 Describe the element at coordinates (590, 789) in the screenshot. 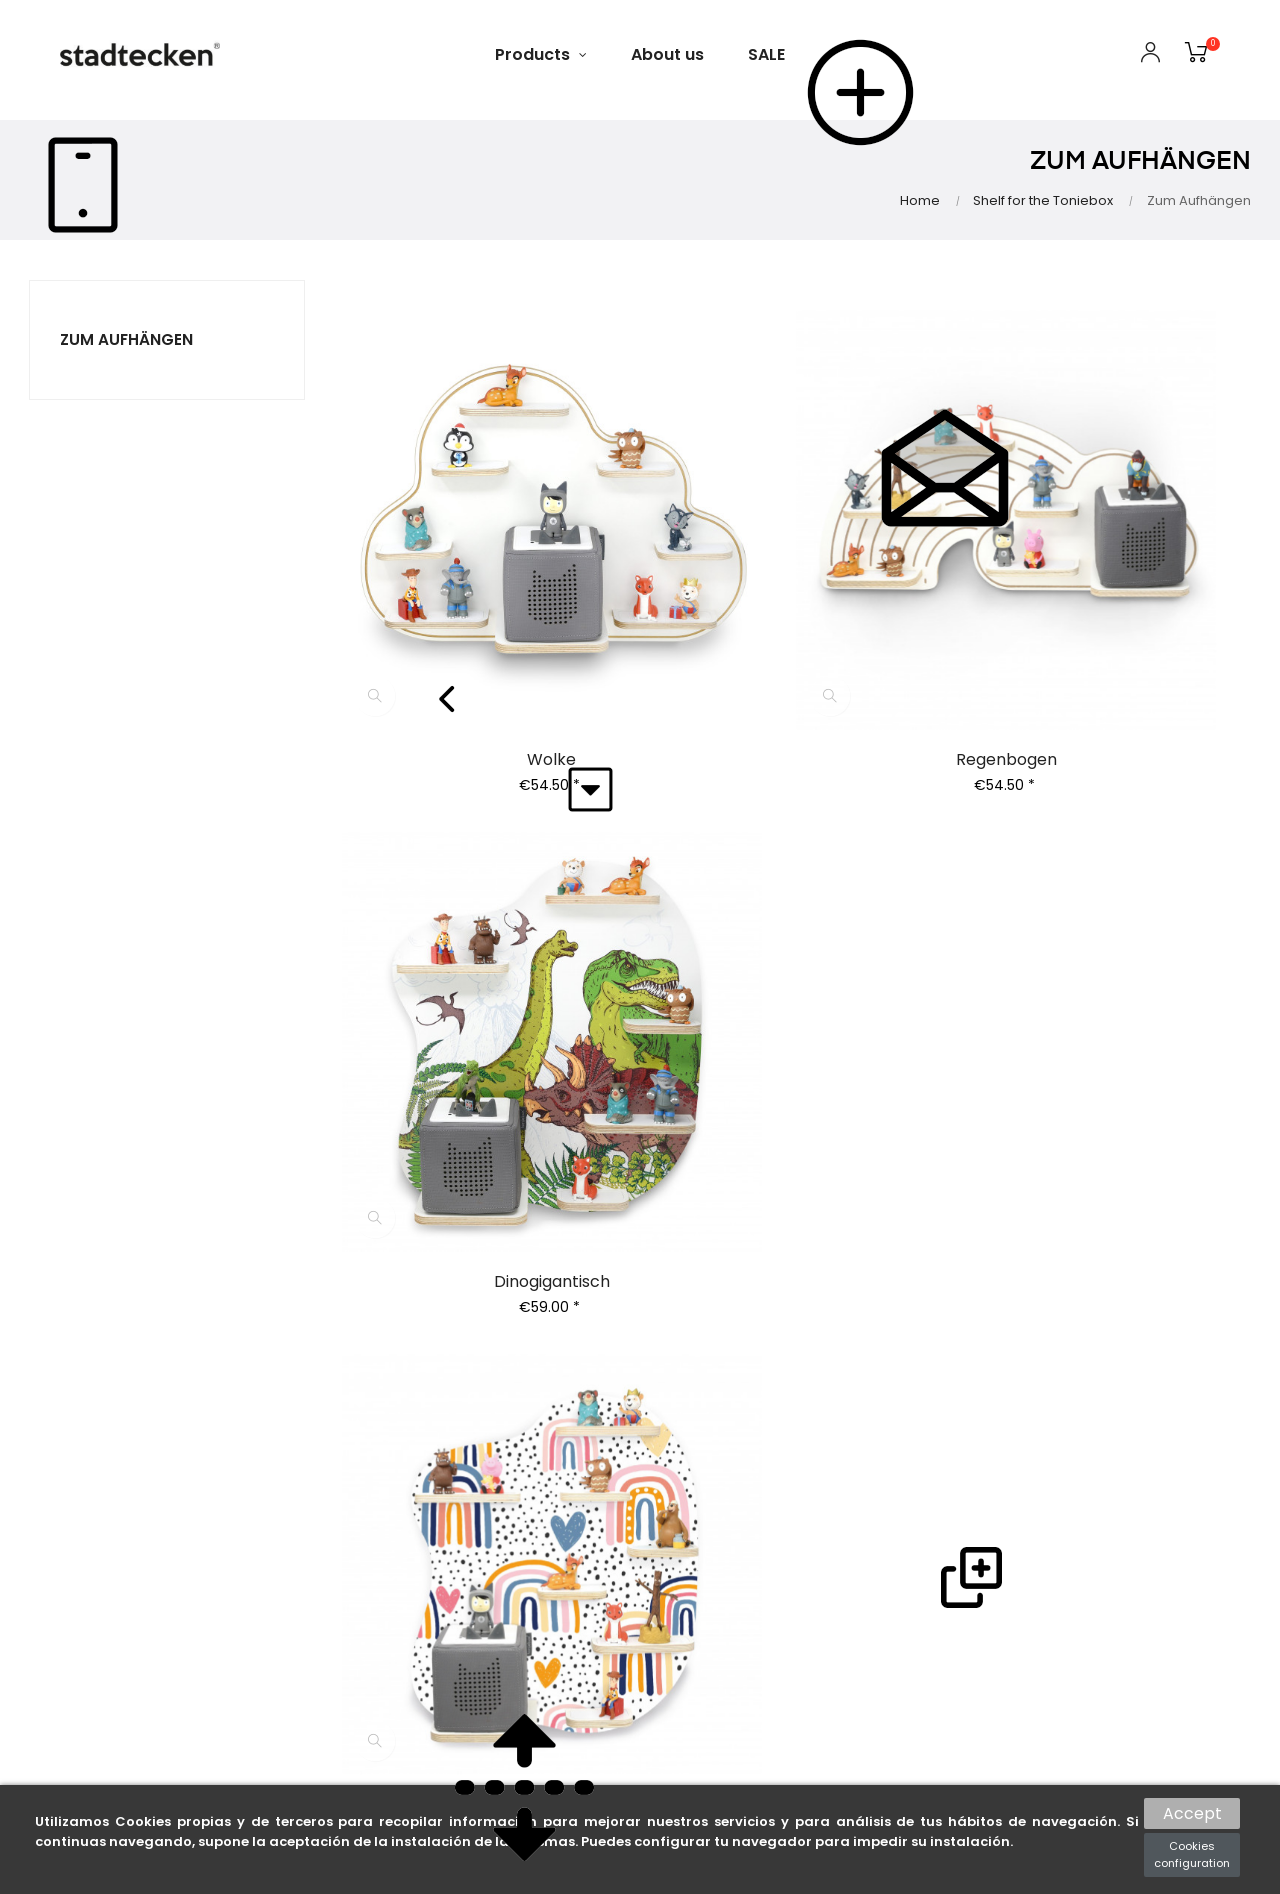

I see `open a dropdown menu to select an option` at that location.